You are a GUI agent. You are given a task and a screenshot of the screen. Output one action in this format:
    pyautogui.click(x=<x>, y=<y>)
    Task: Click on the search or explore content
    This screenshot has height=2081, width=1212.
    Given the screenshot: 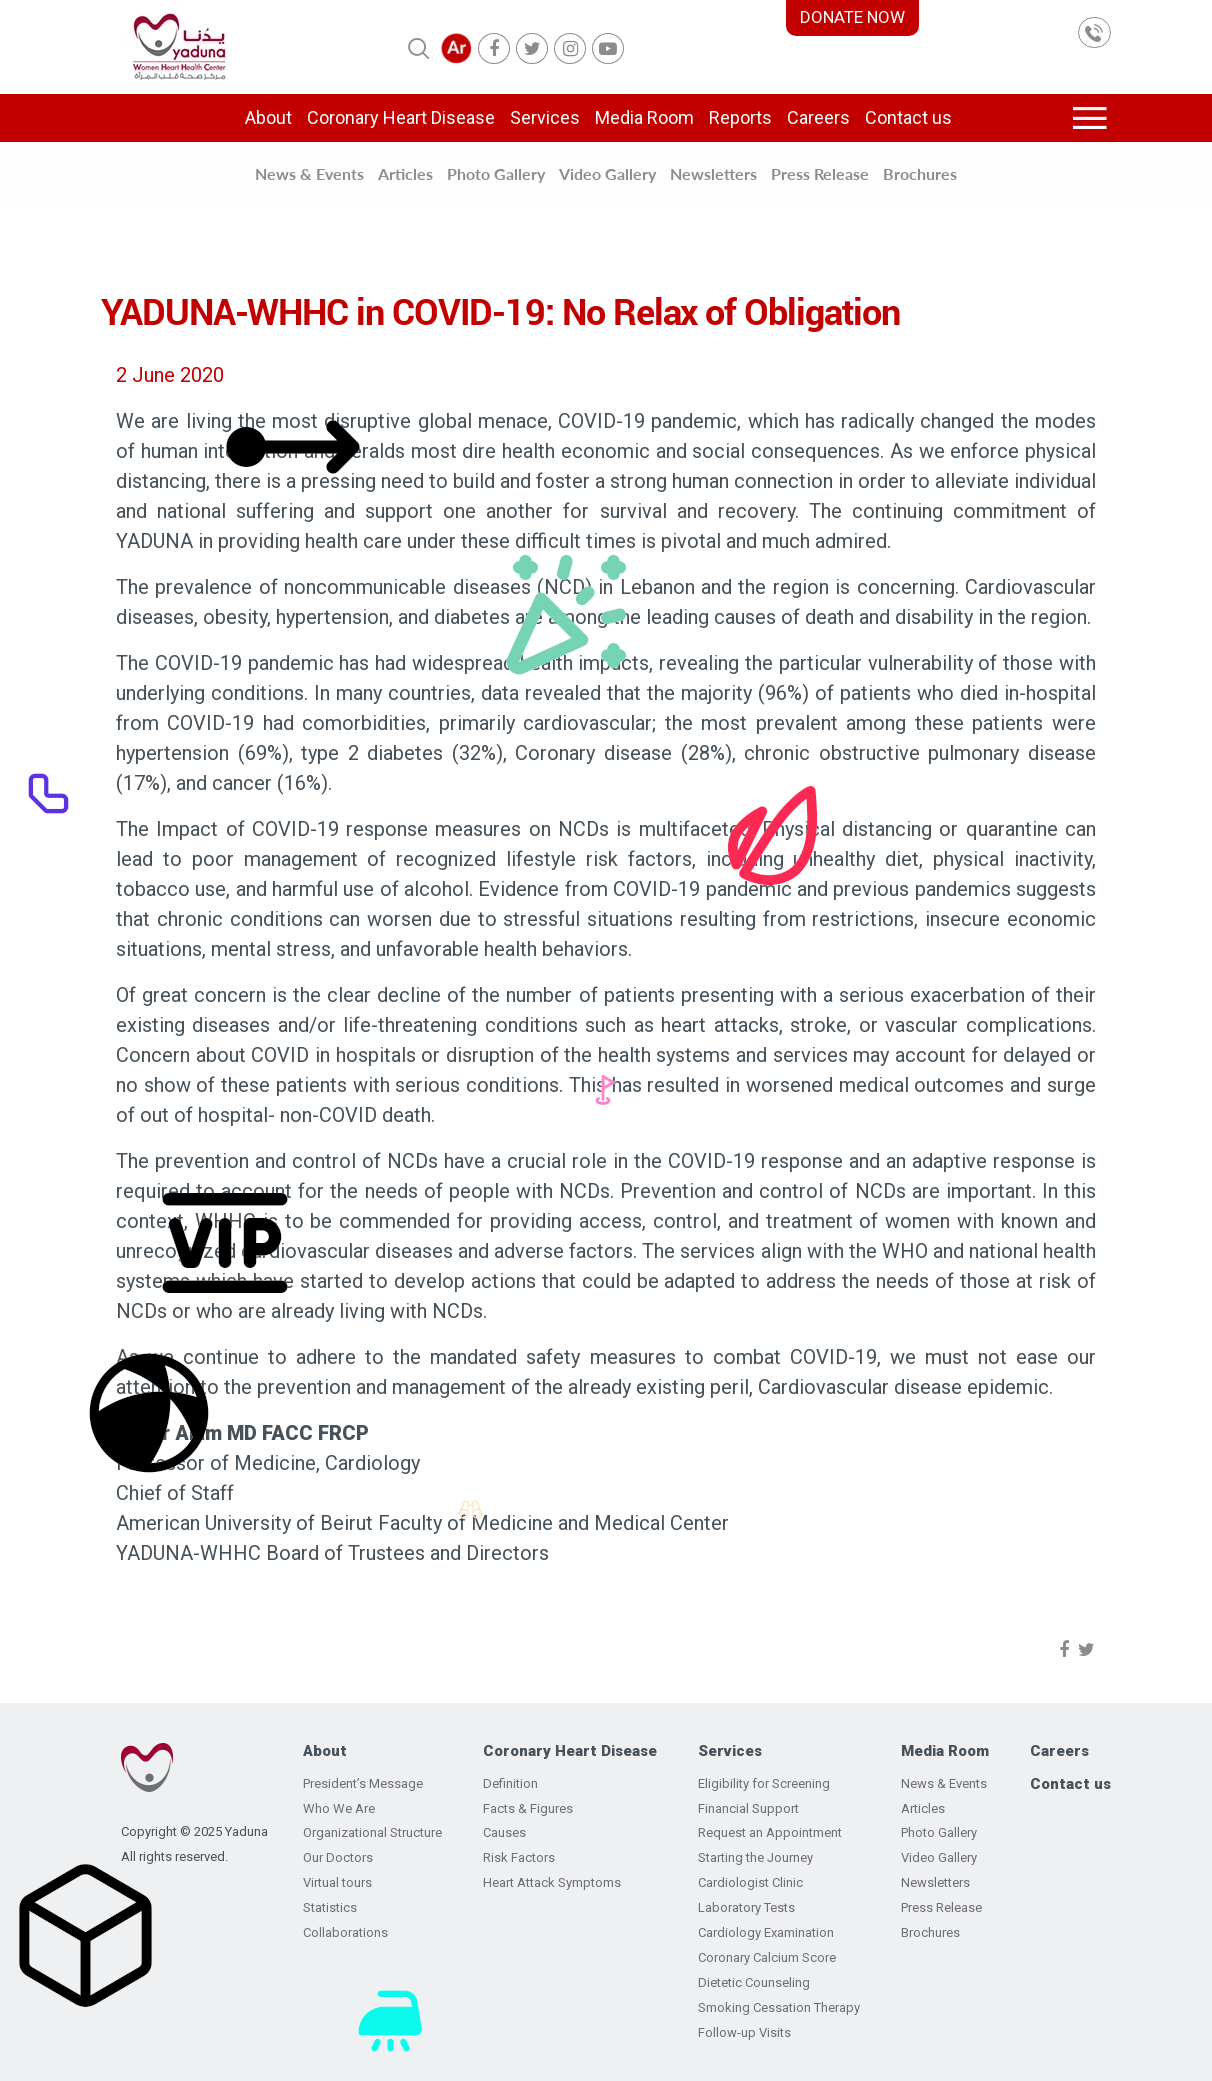 What is the action you would take?
    pyautogui.click(x=470, y=1509)
    